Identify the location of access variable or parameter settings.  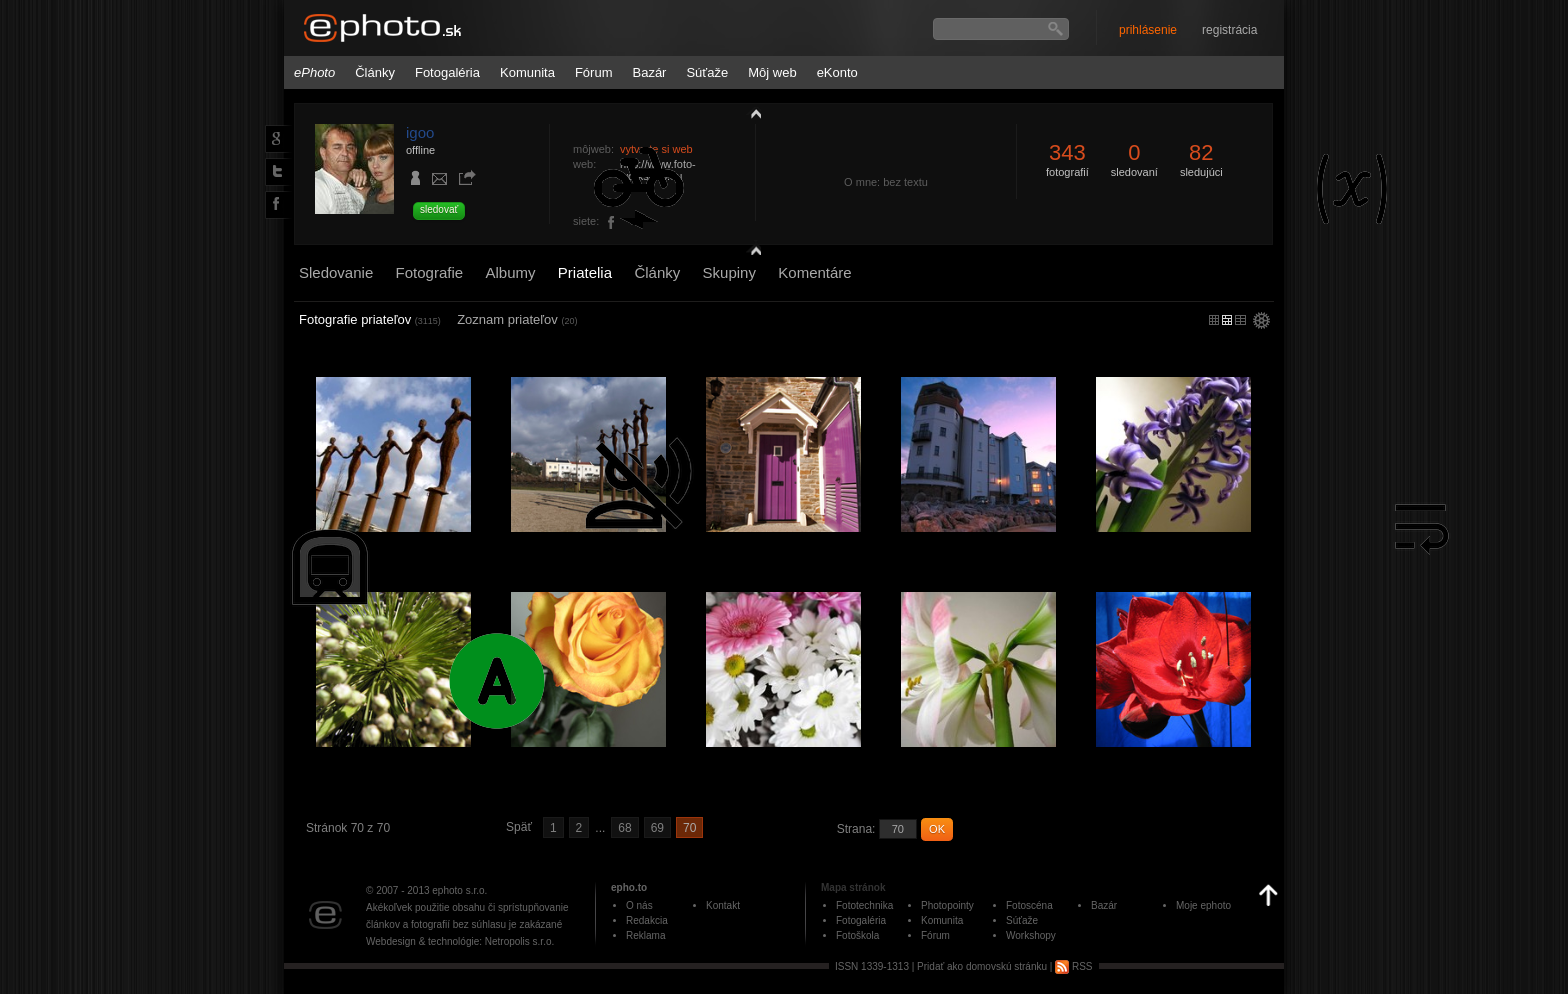
(1352, 189).